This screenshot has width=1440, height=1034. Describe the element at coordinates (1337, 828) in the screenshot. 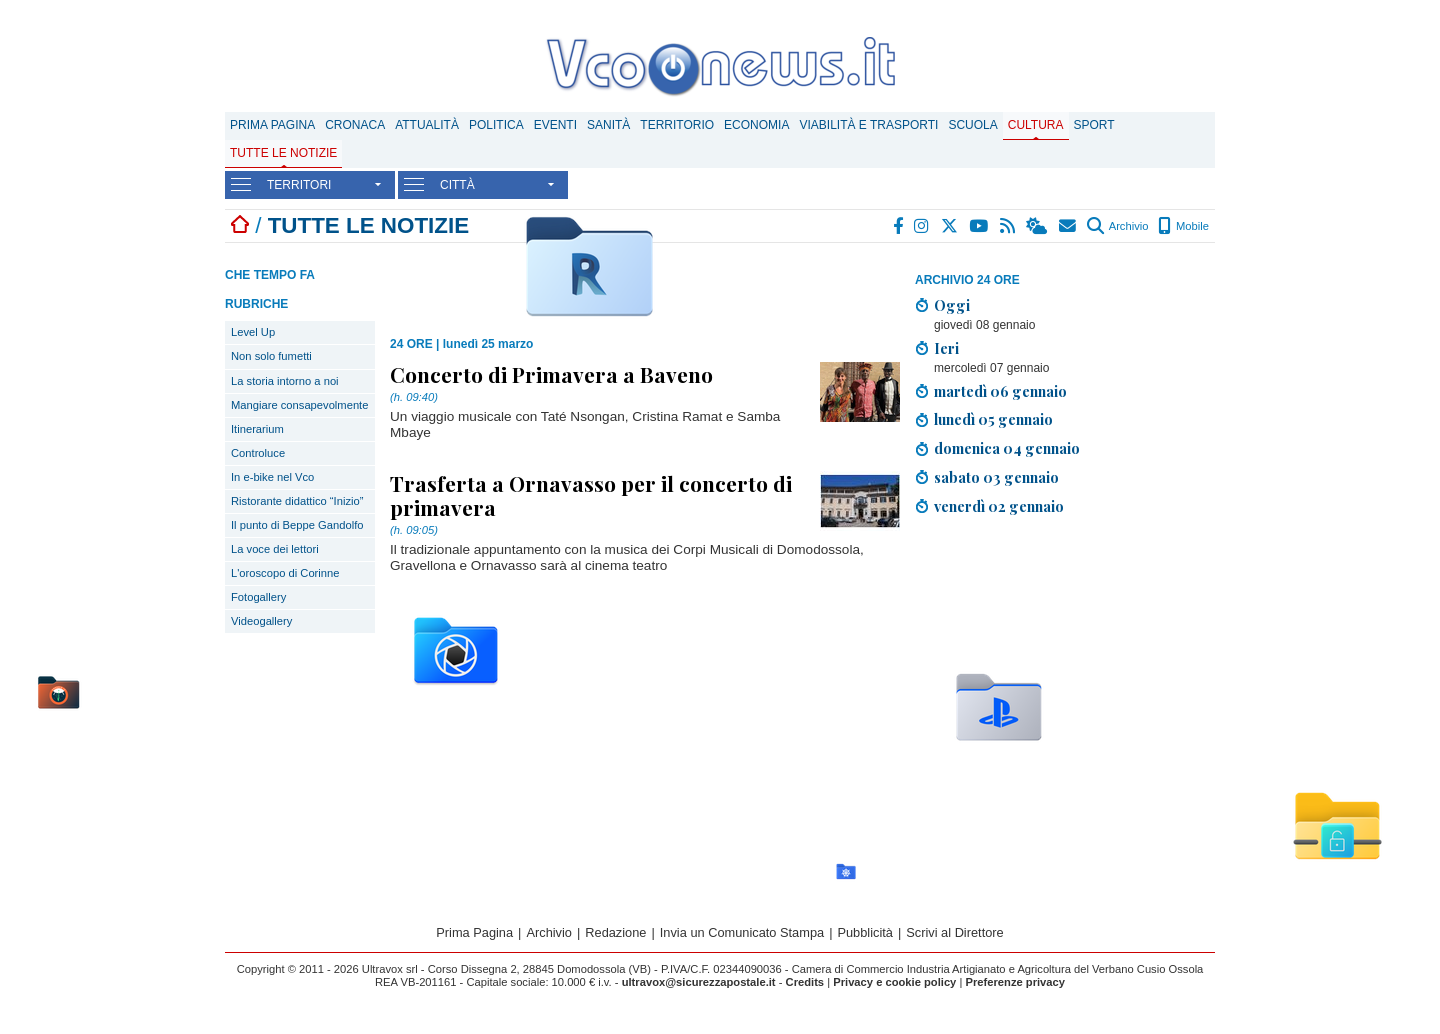

I see `access an unlocked or unprotected folder` at that location.